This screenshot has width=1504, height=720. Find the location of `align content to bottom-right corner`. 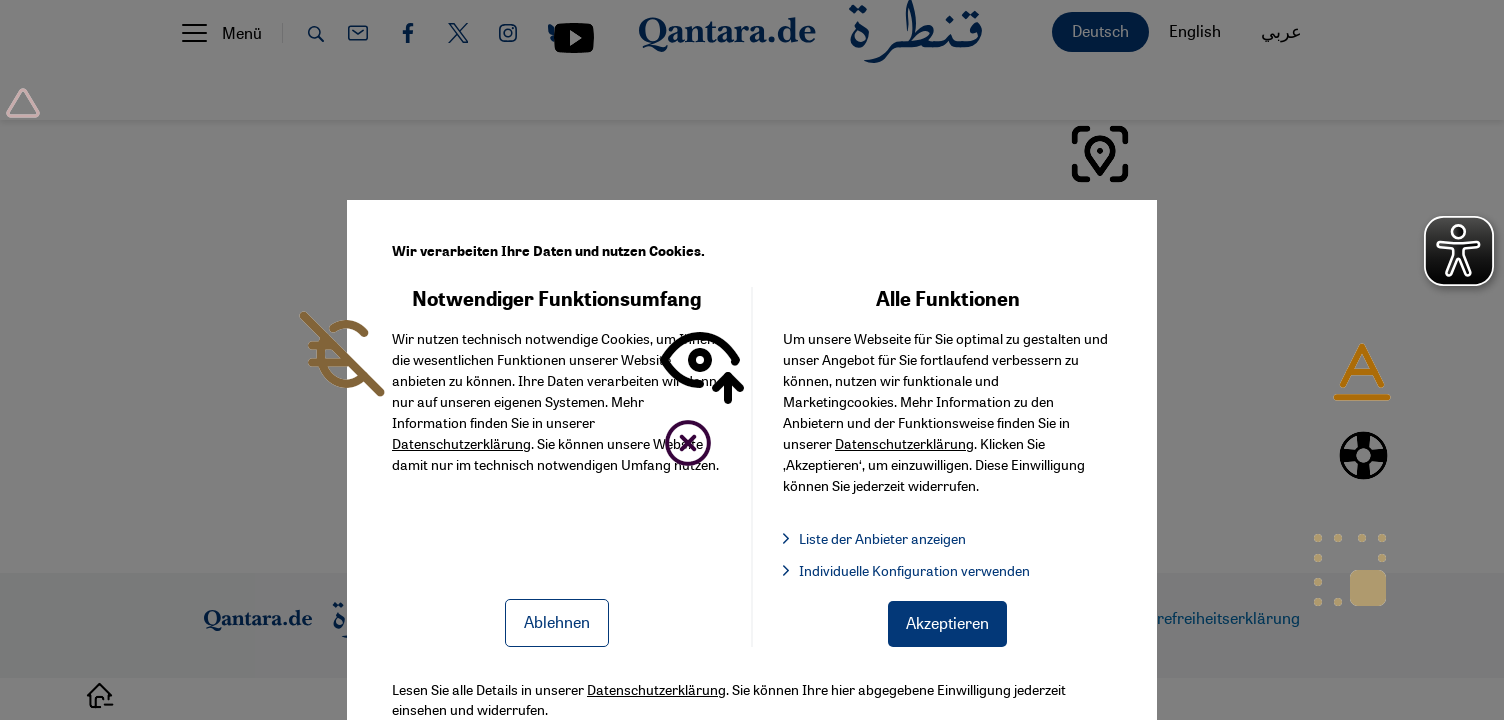

align content to bottom-right corner is located at coordinates (1350, 570).